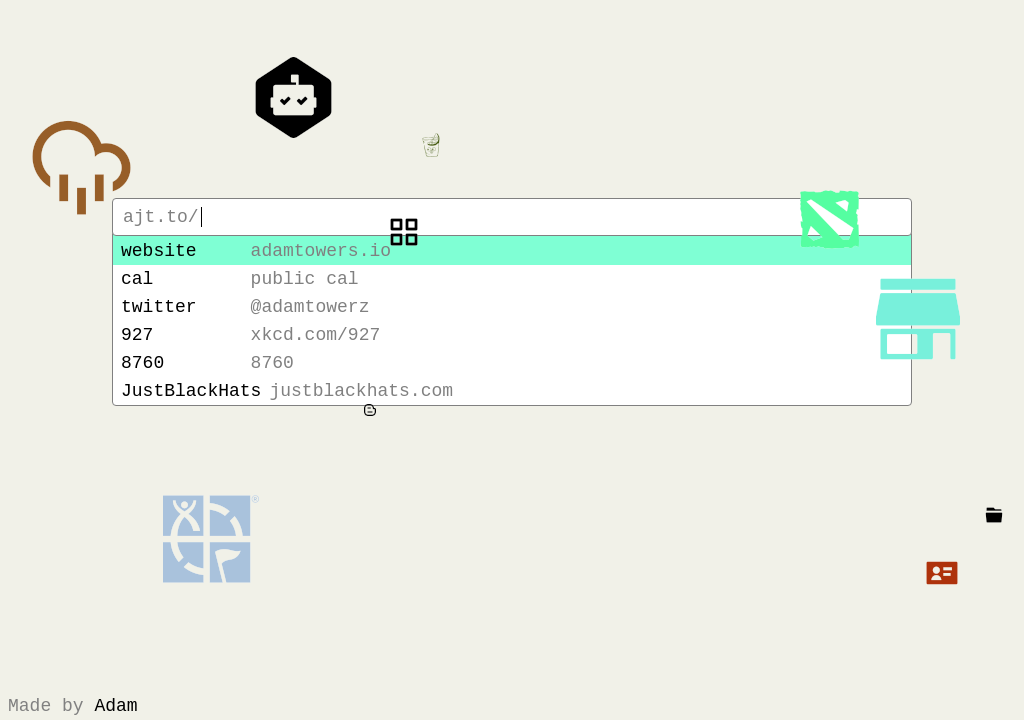 This screenshot has width=1024, height=720. What do you see at coordinates (431, 145) in the screenshot?
I see `gin web framework logo` at bounding box center [431, 145].